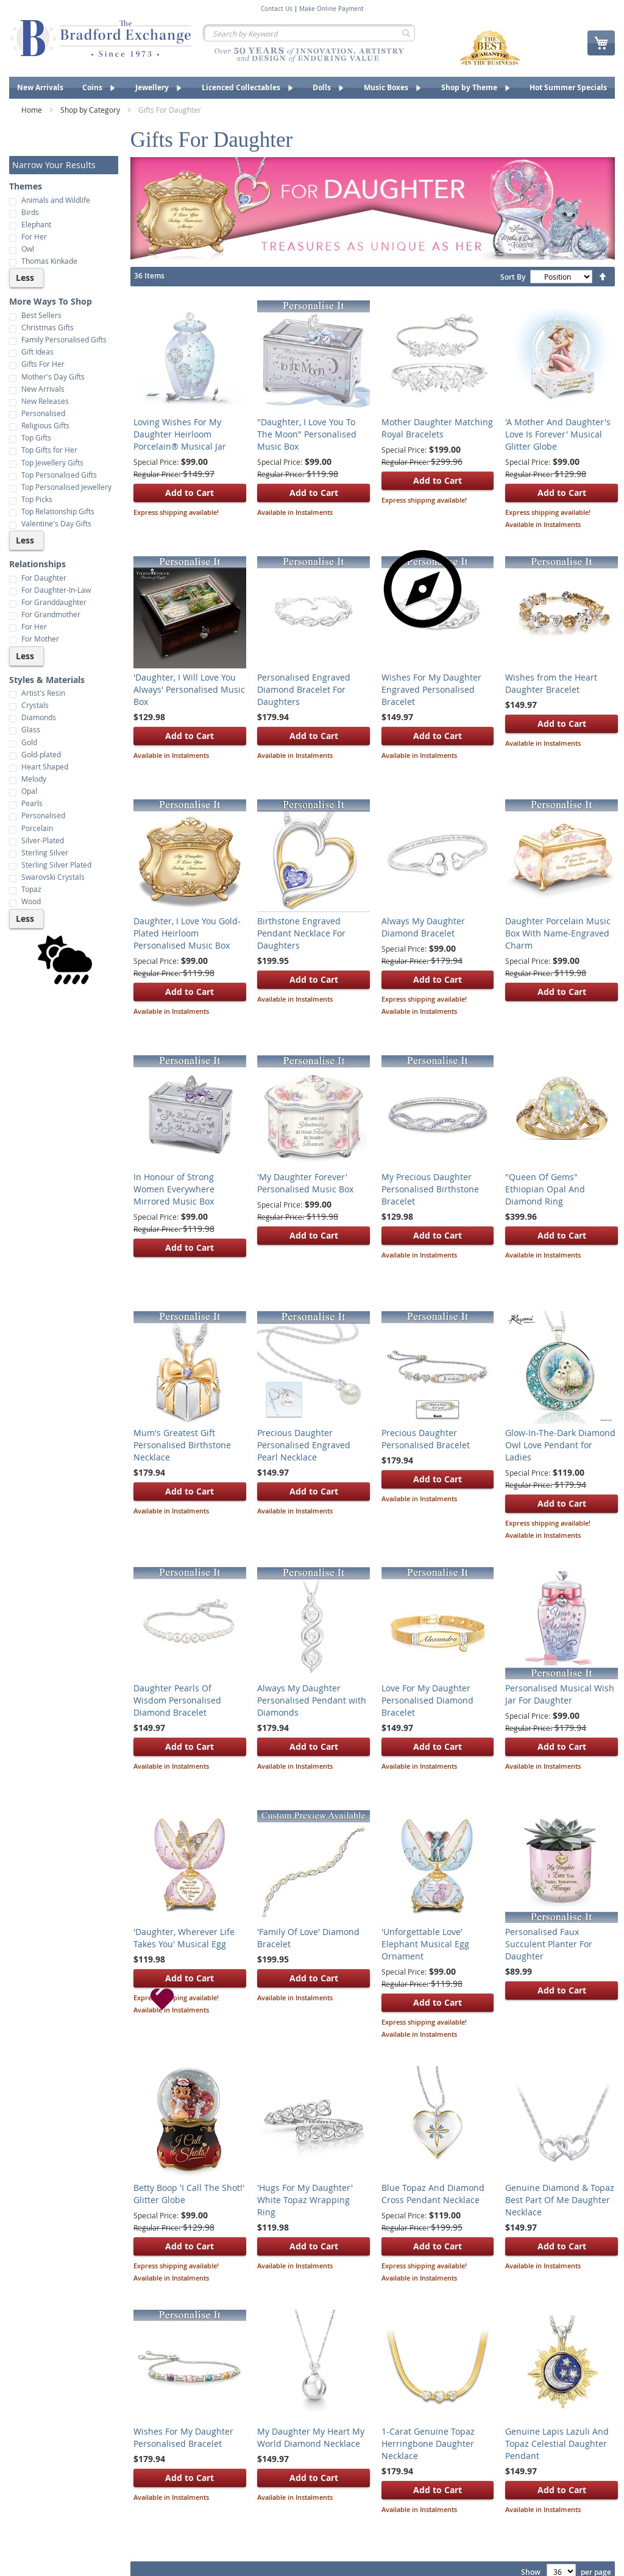 The width and height of the screenshot is (624, 2576). I want to click on add to favorites, so click(162, 1999).